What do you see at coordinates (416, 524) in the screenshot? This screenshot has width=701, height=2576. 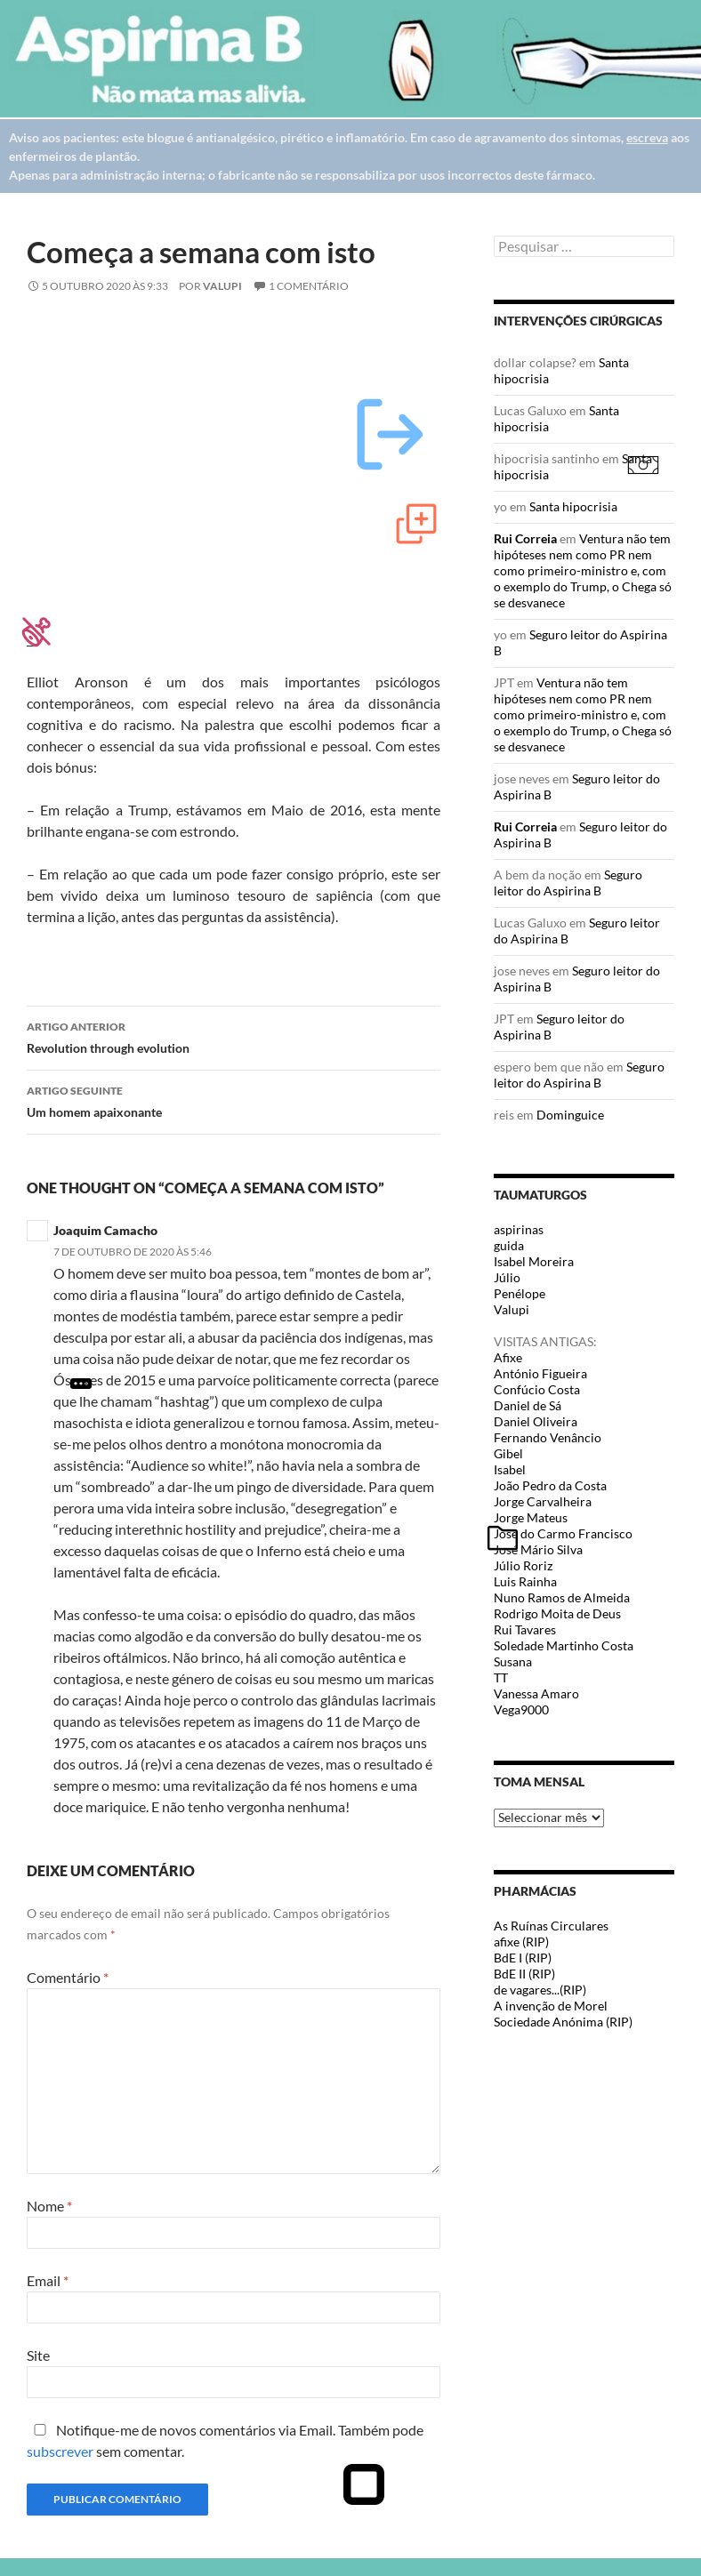 I see `duplicate or copy this item` at bounding box center [416, 524].